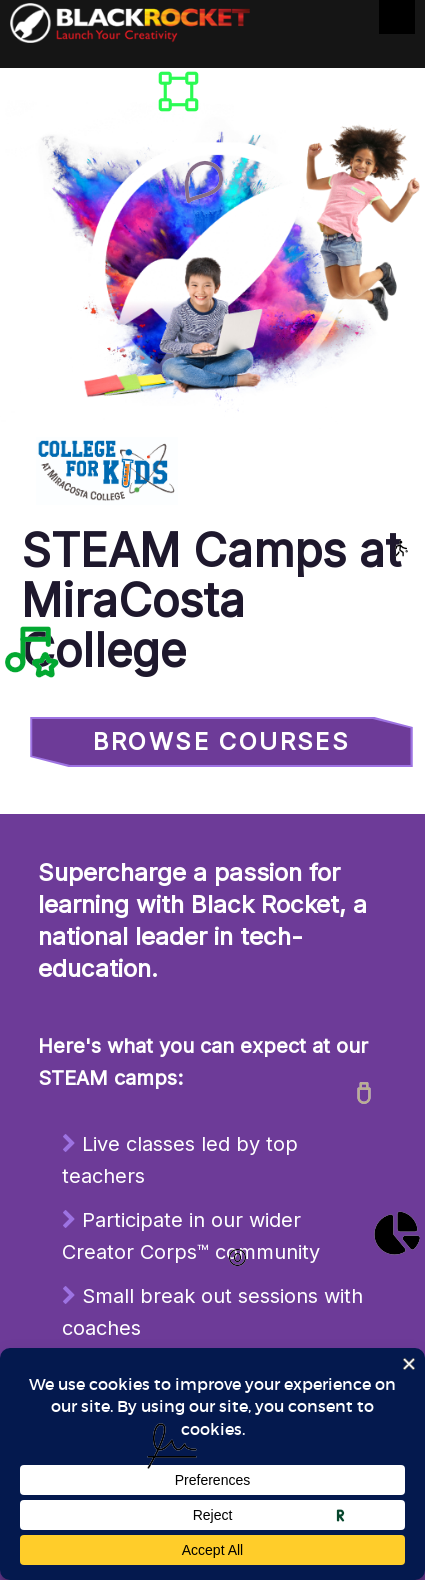 The width and height of the screenshot is (425, 1580). Describe the element at coordinates (364, 1093) in the screenshot. I see `connect a USB device` at that location.